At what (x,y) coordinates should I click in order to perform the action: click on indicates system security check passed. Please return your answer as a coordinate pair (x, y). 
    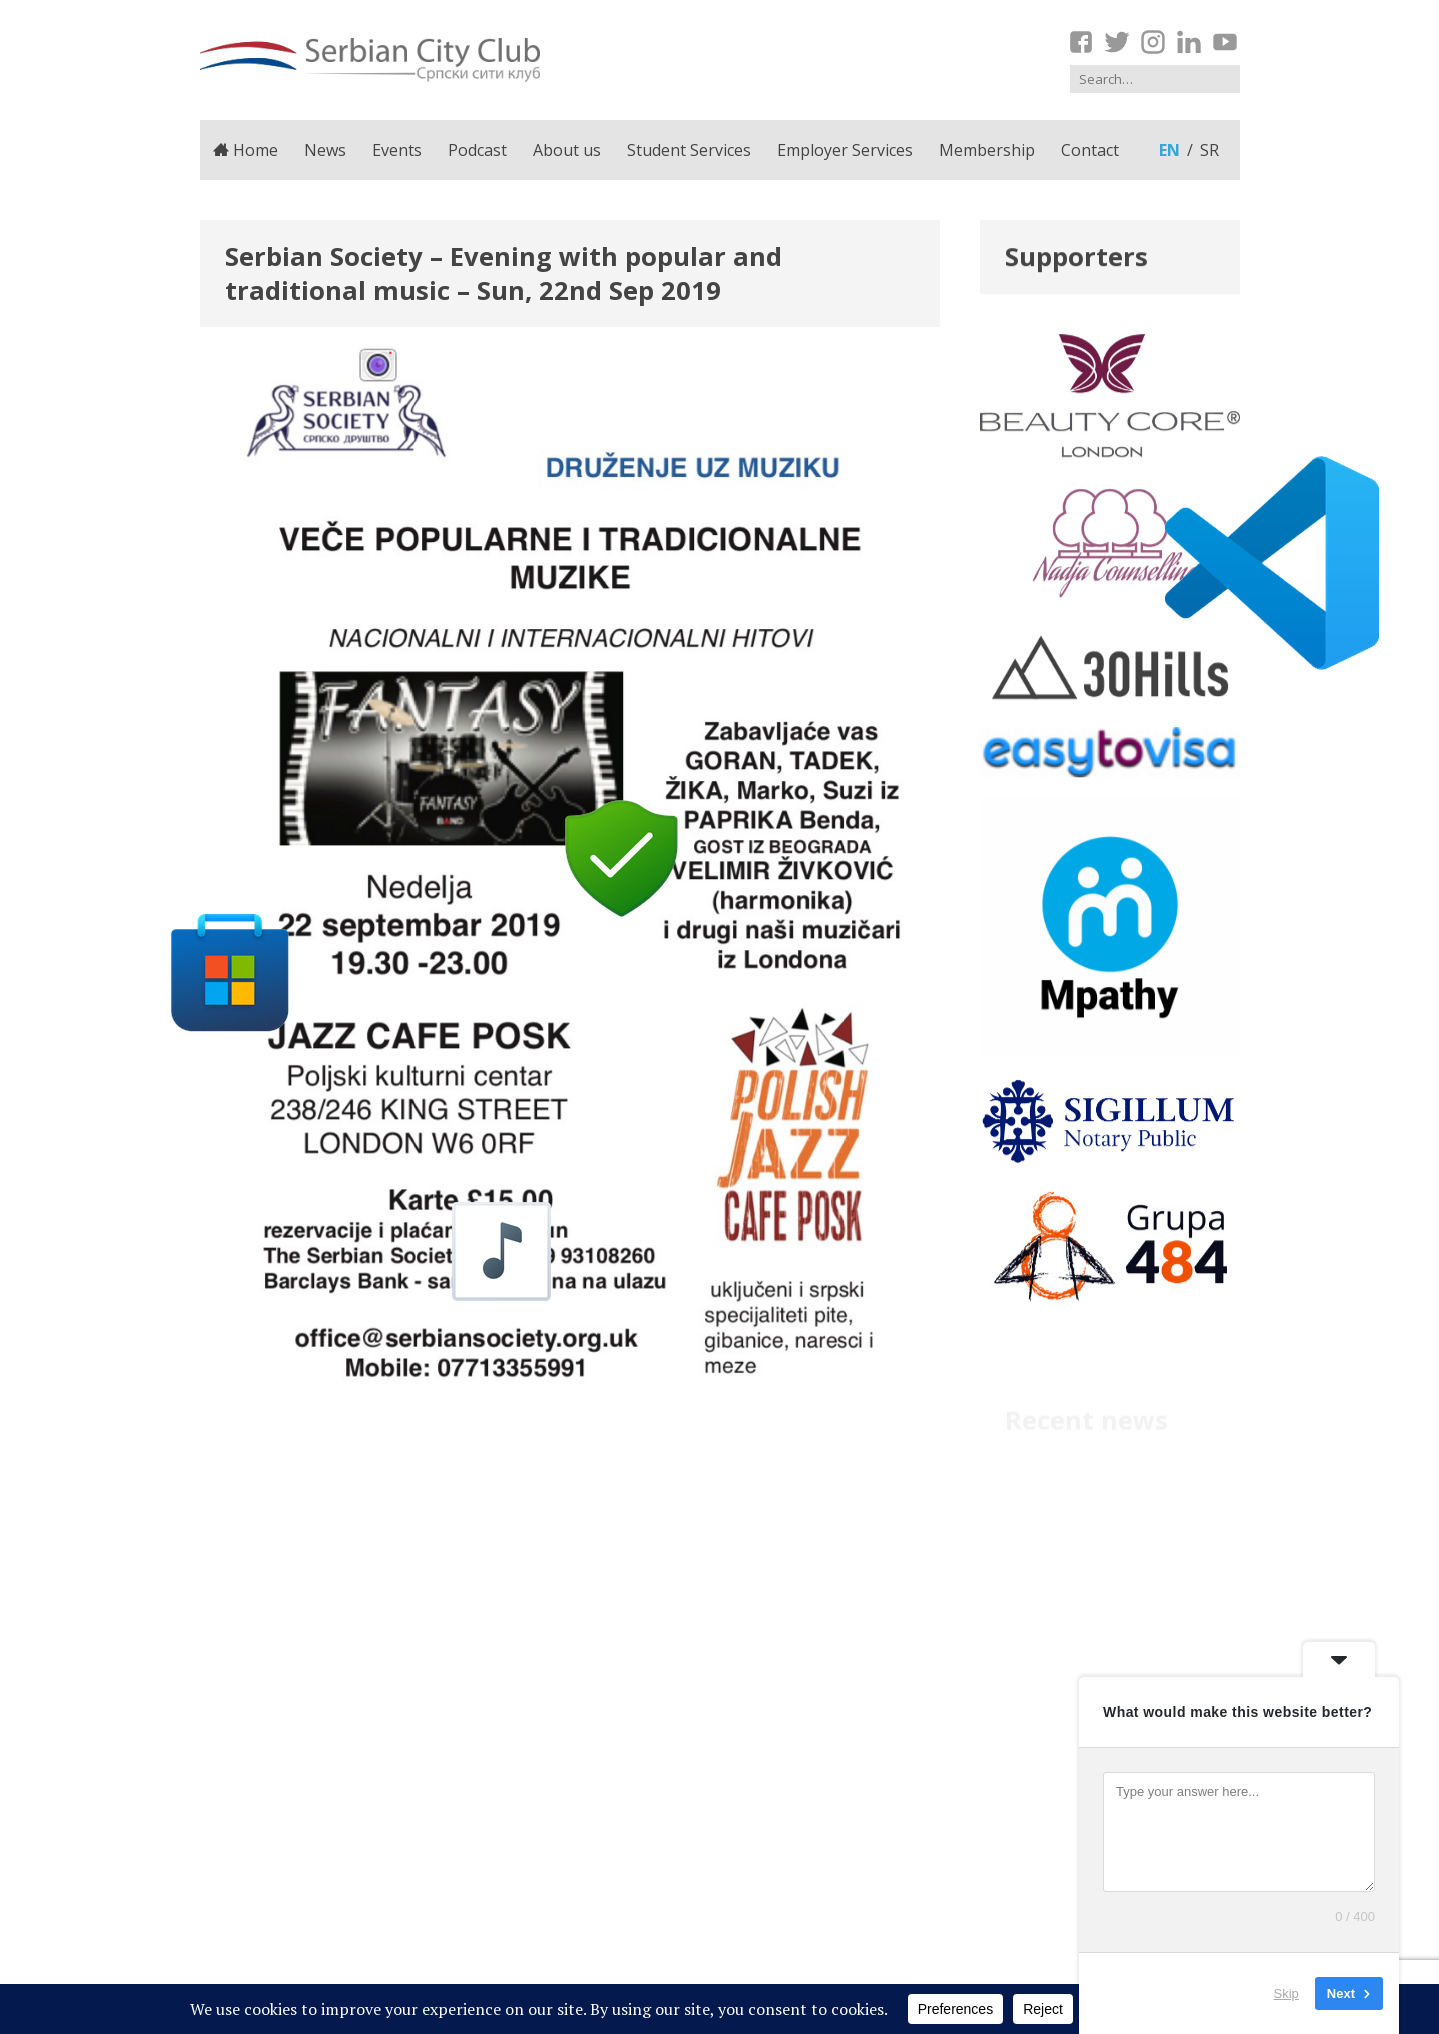
    Looking at the image, I should click on (621, 858).